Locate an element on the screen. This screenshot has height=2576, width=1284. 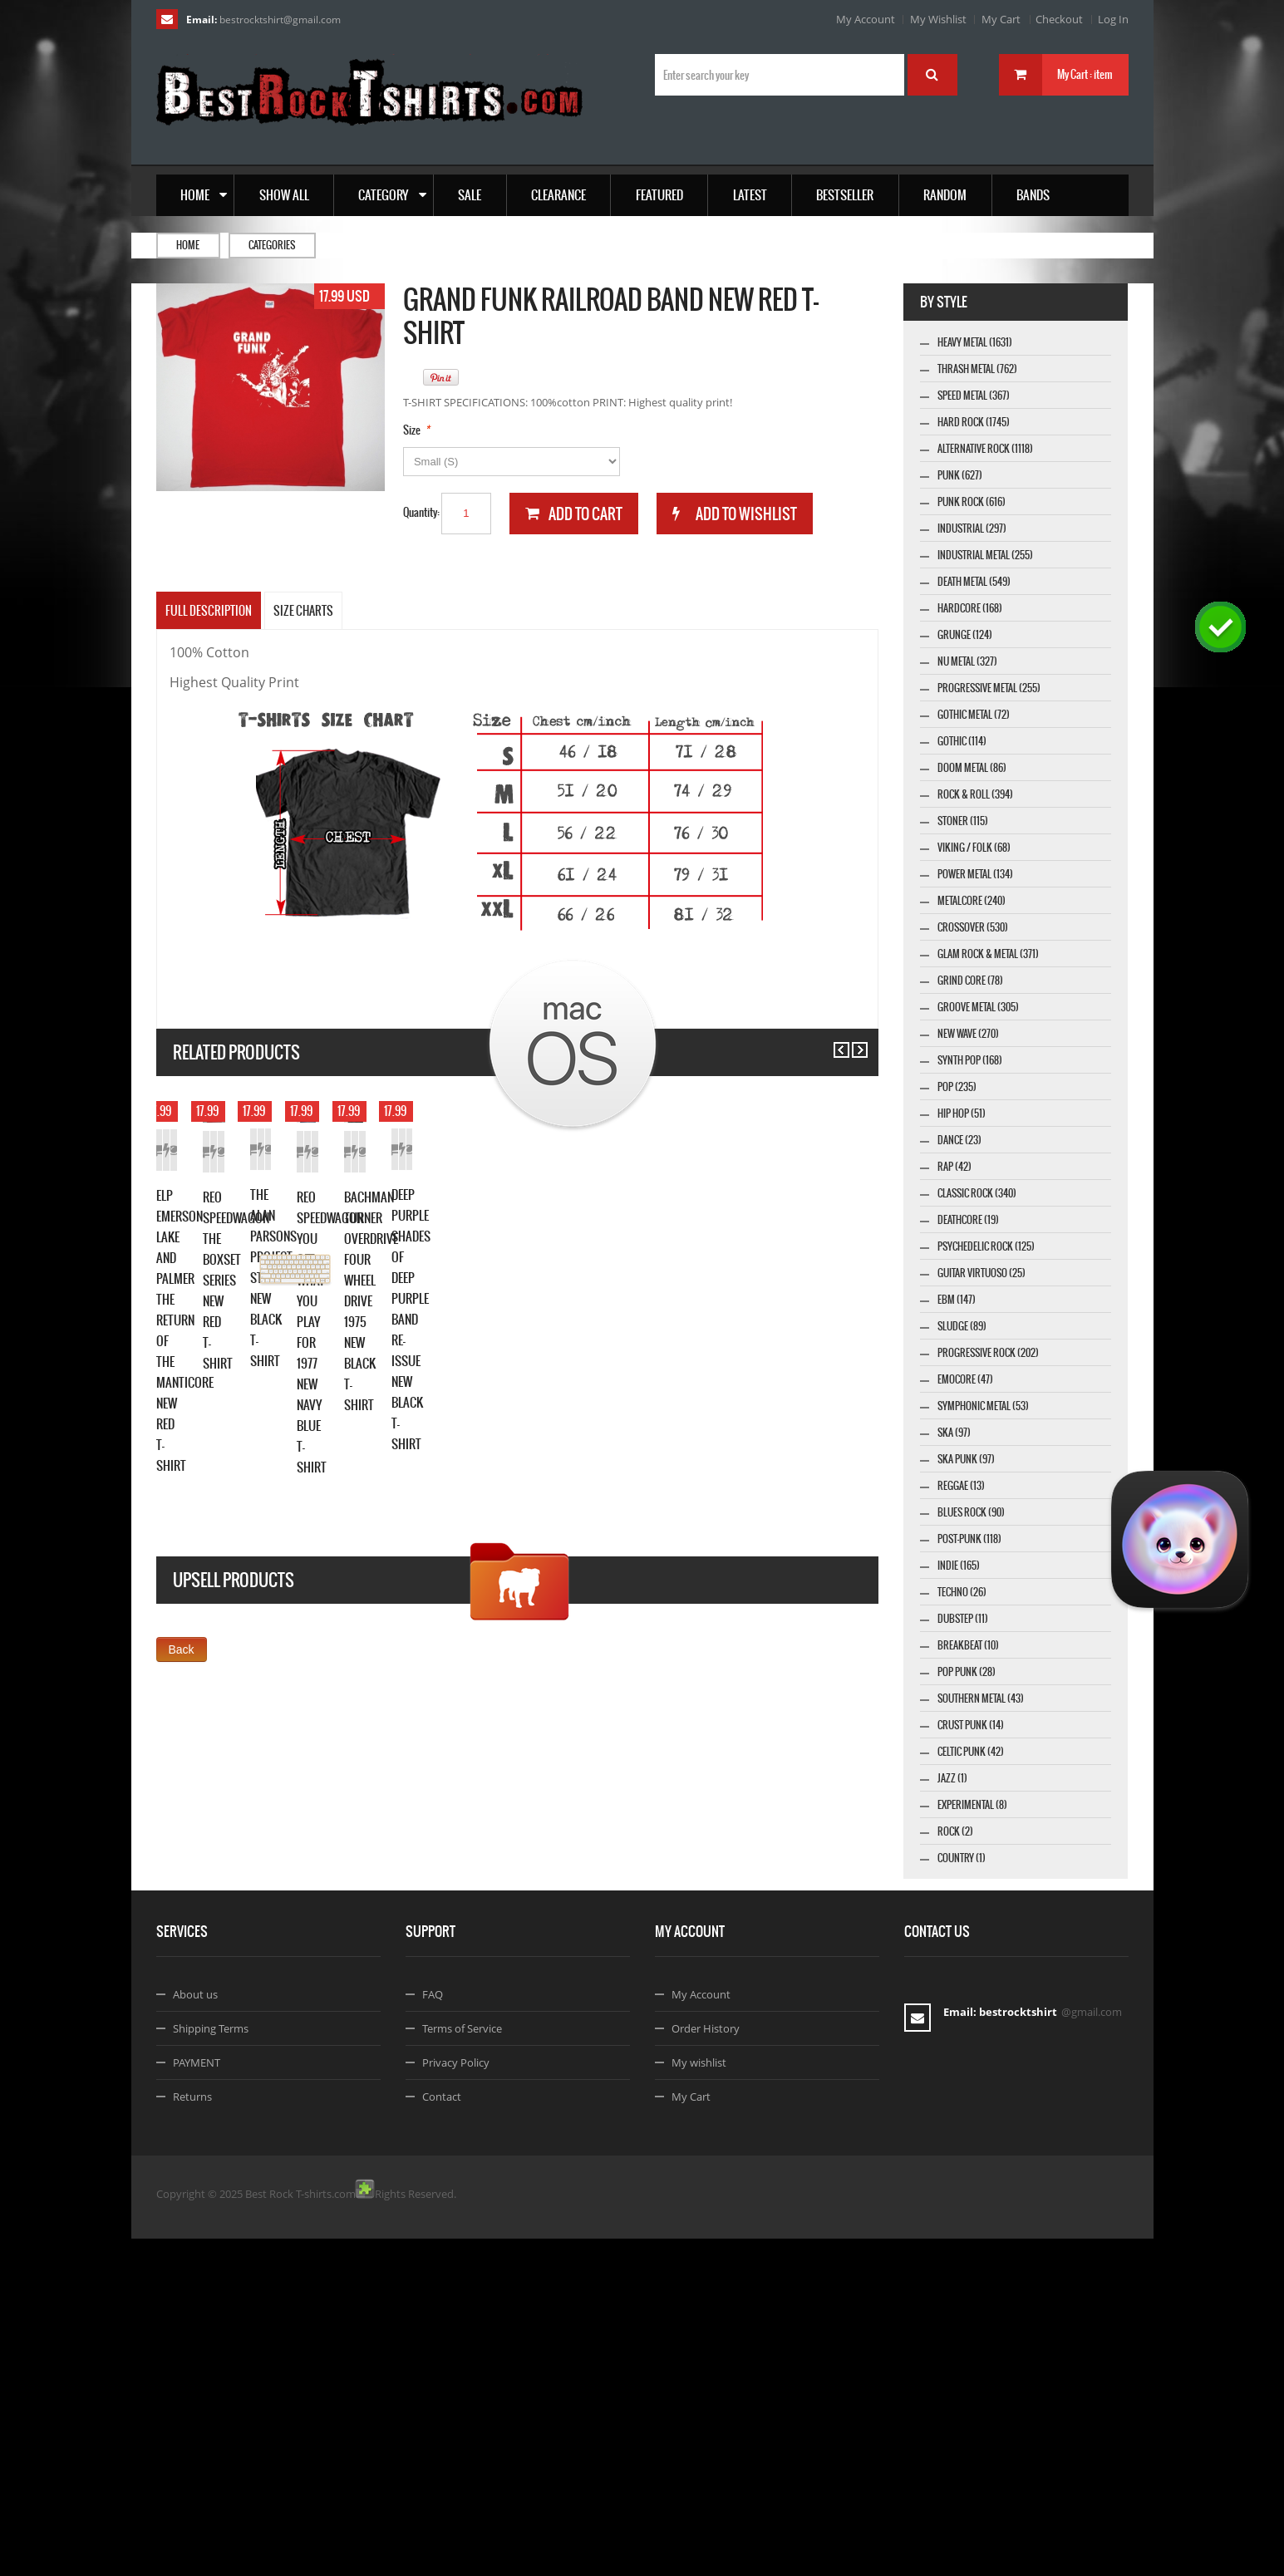
open Image Playground app is located at coordinates (1179, 1539).